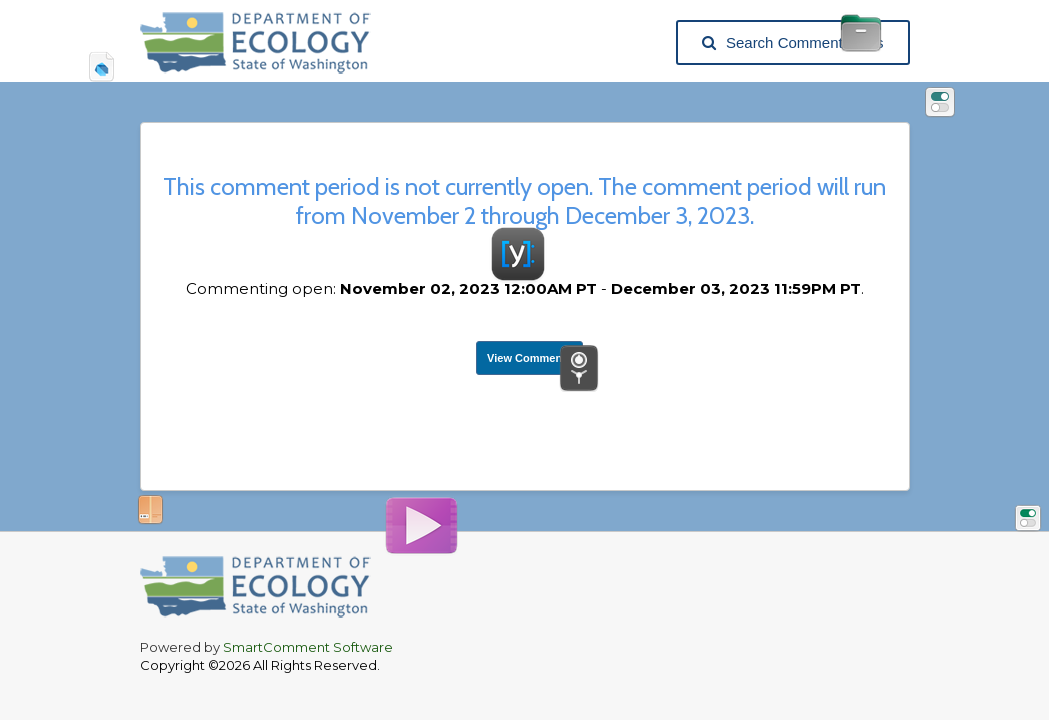 This screenshot has height=720, width=1049. Describe the element at coordinates (150, 509) in the screenshot. I see `a debian package file ready for installation` at that location.